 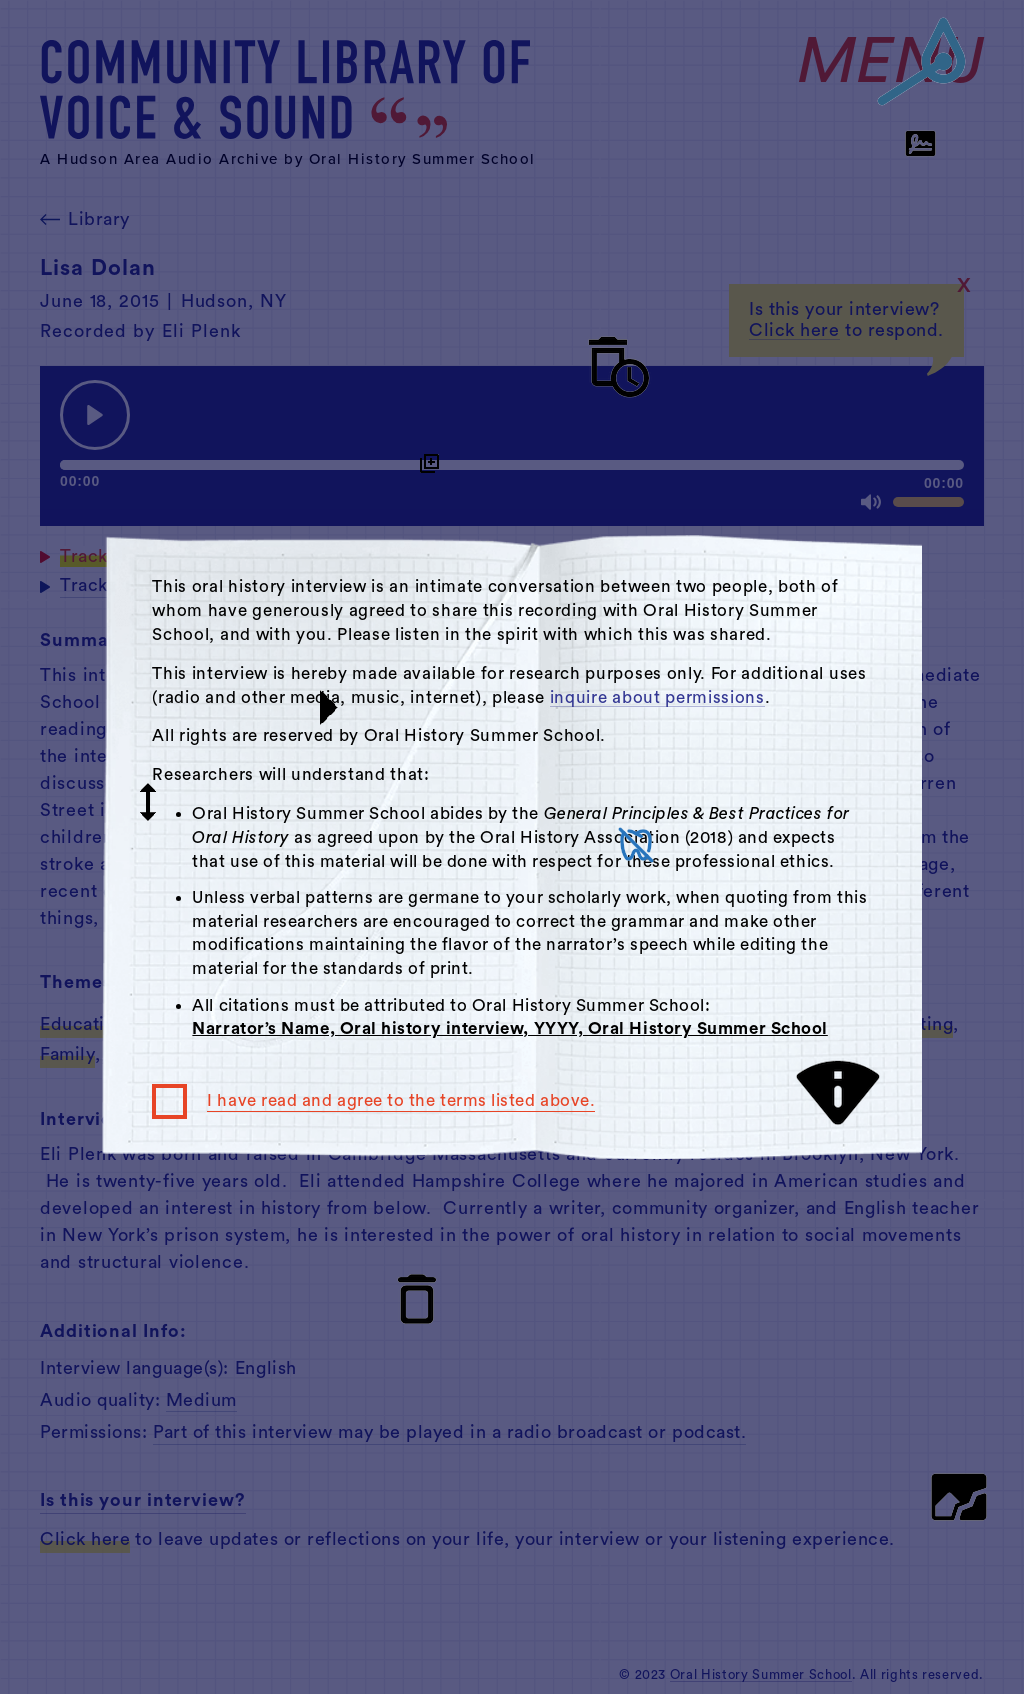 What do you see at coordinates (959, 1497) in the screenshot?
I see `indicates a broken or corrupted image file` at bounding box center [959, 1497].